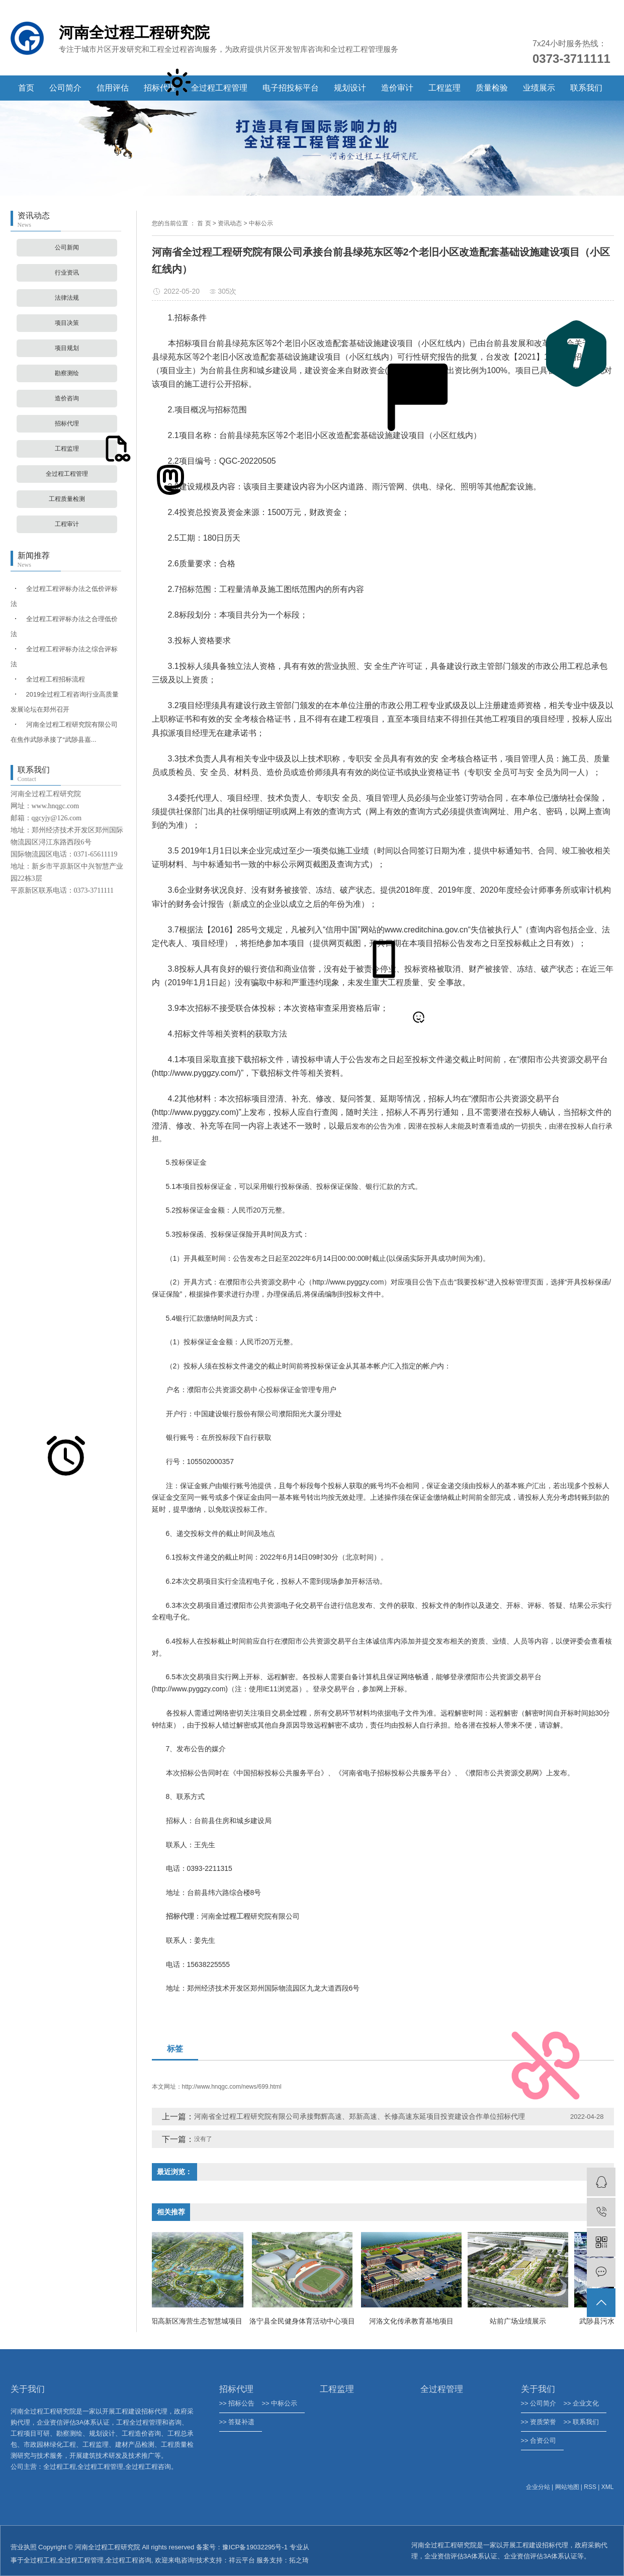 Image resolution: width=624 pixels, height=2576 pixels. I want to click on flag an item for review or attention, so click(417, 393).